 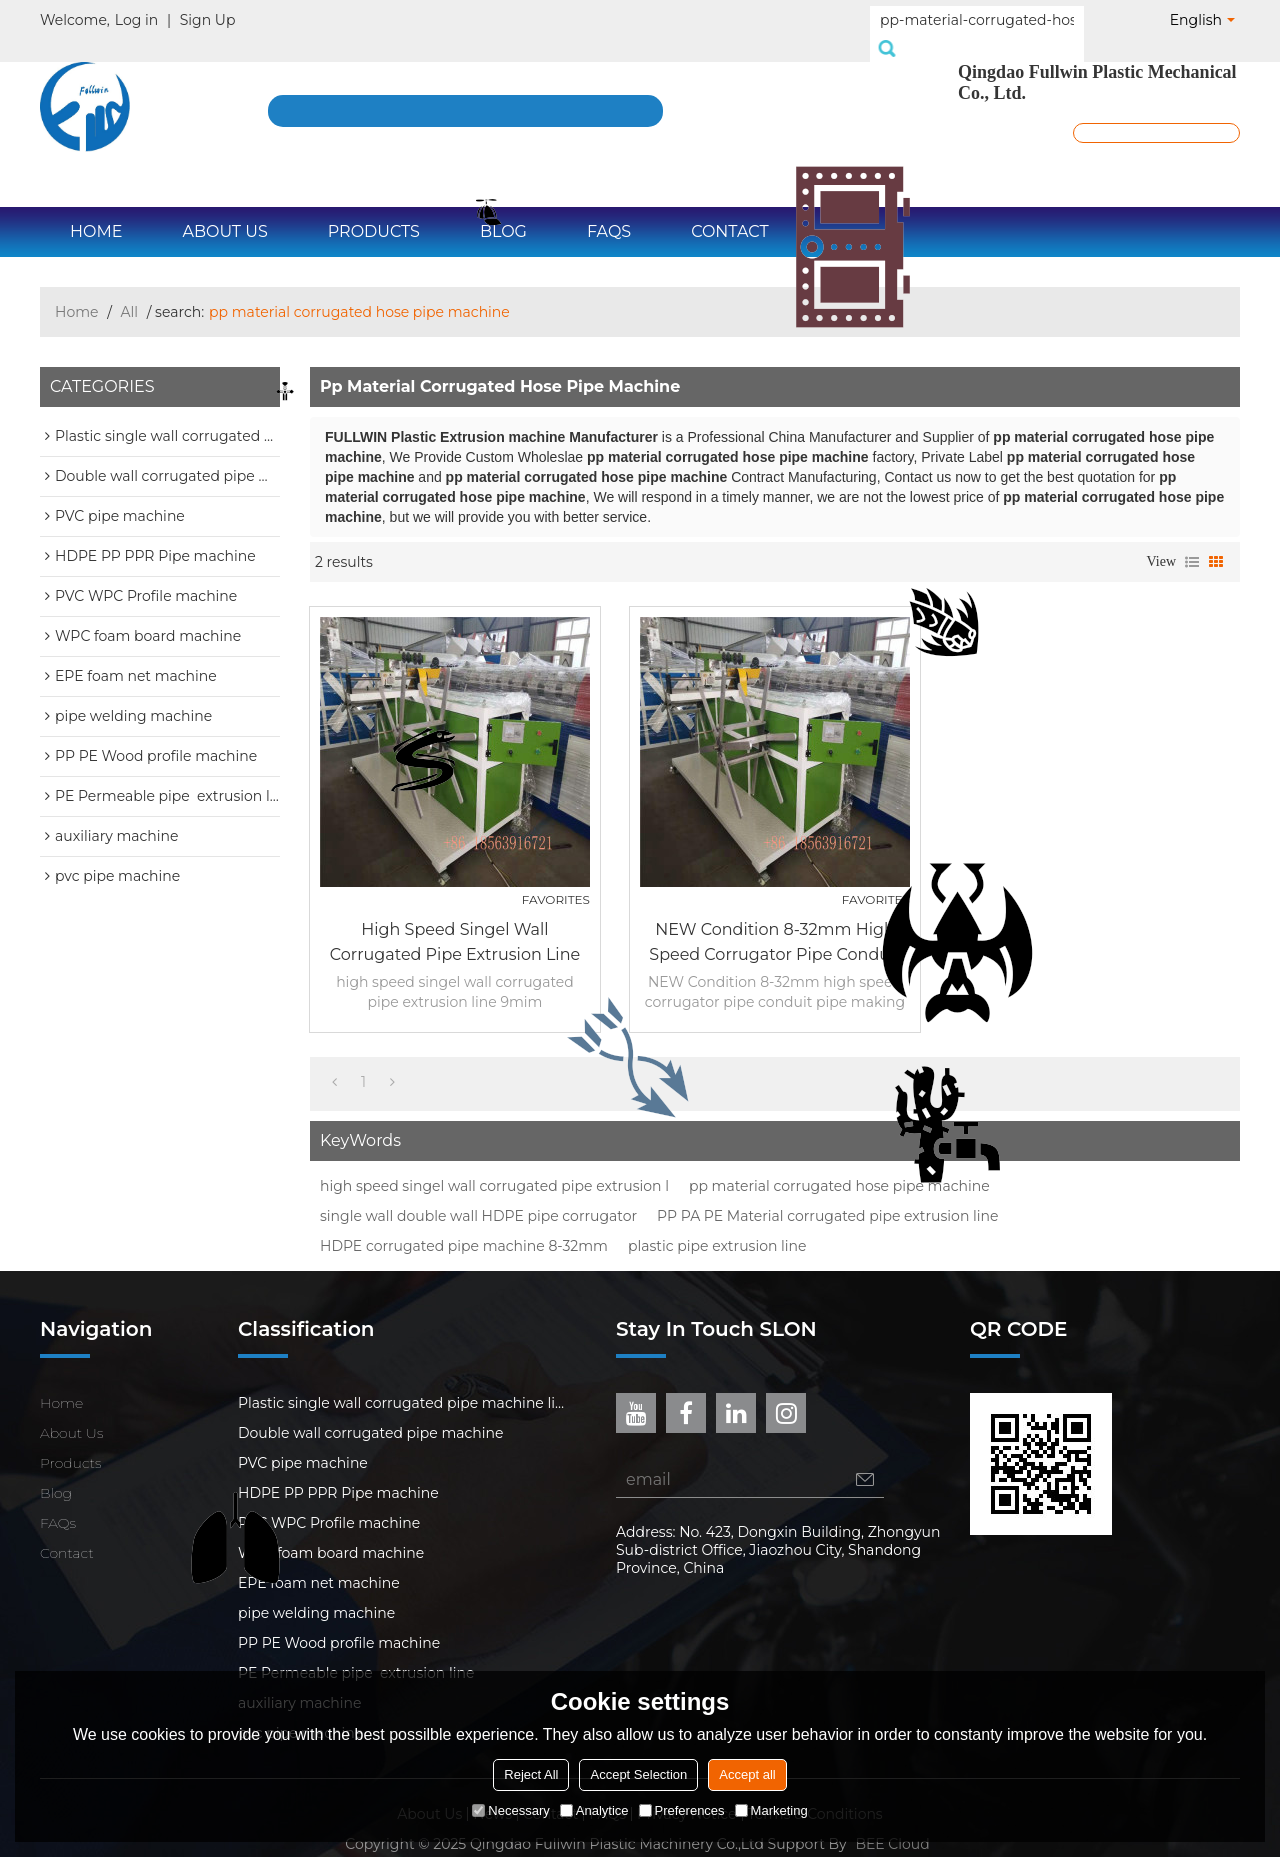 I want to click on select a playful or childlike avatar accessory, so click(x=488, y=212).